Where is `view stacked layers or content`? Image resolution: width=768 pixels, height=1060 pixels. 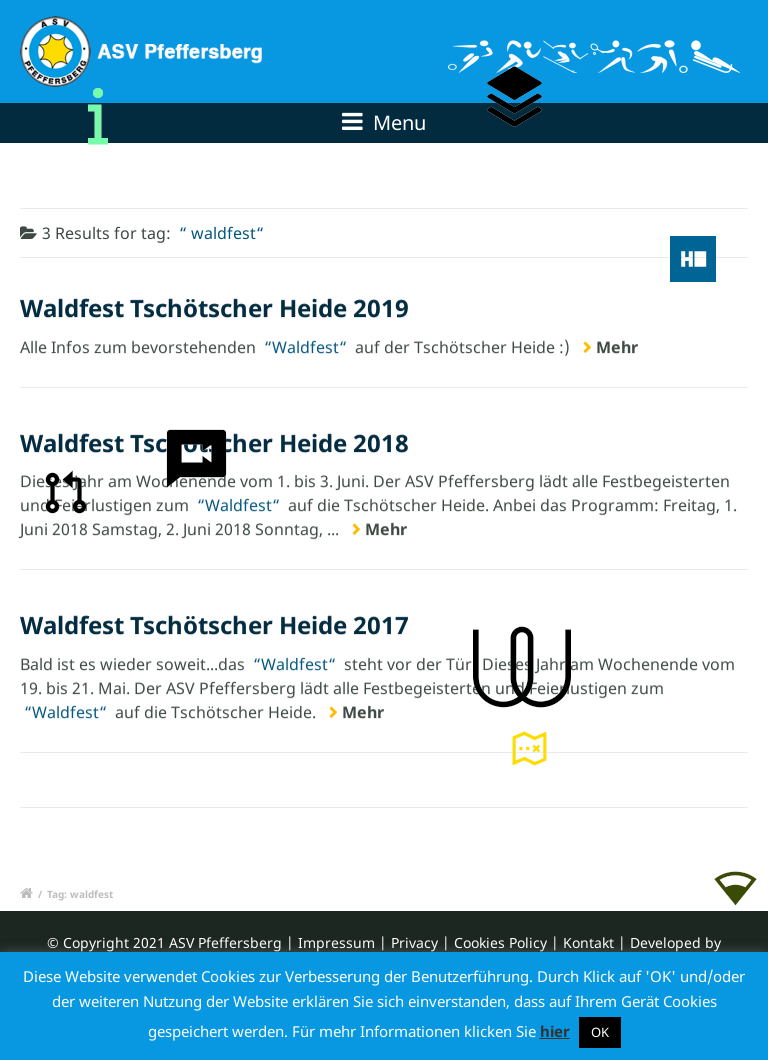
view stacked layers or content is located at coordinates (514, 97).